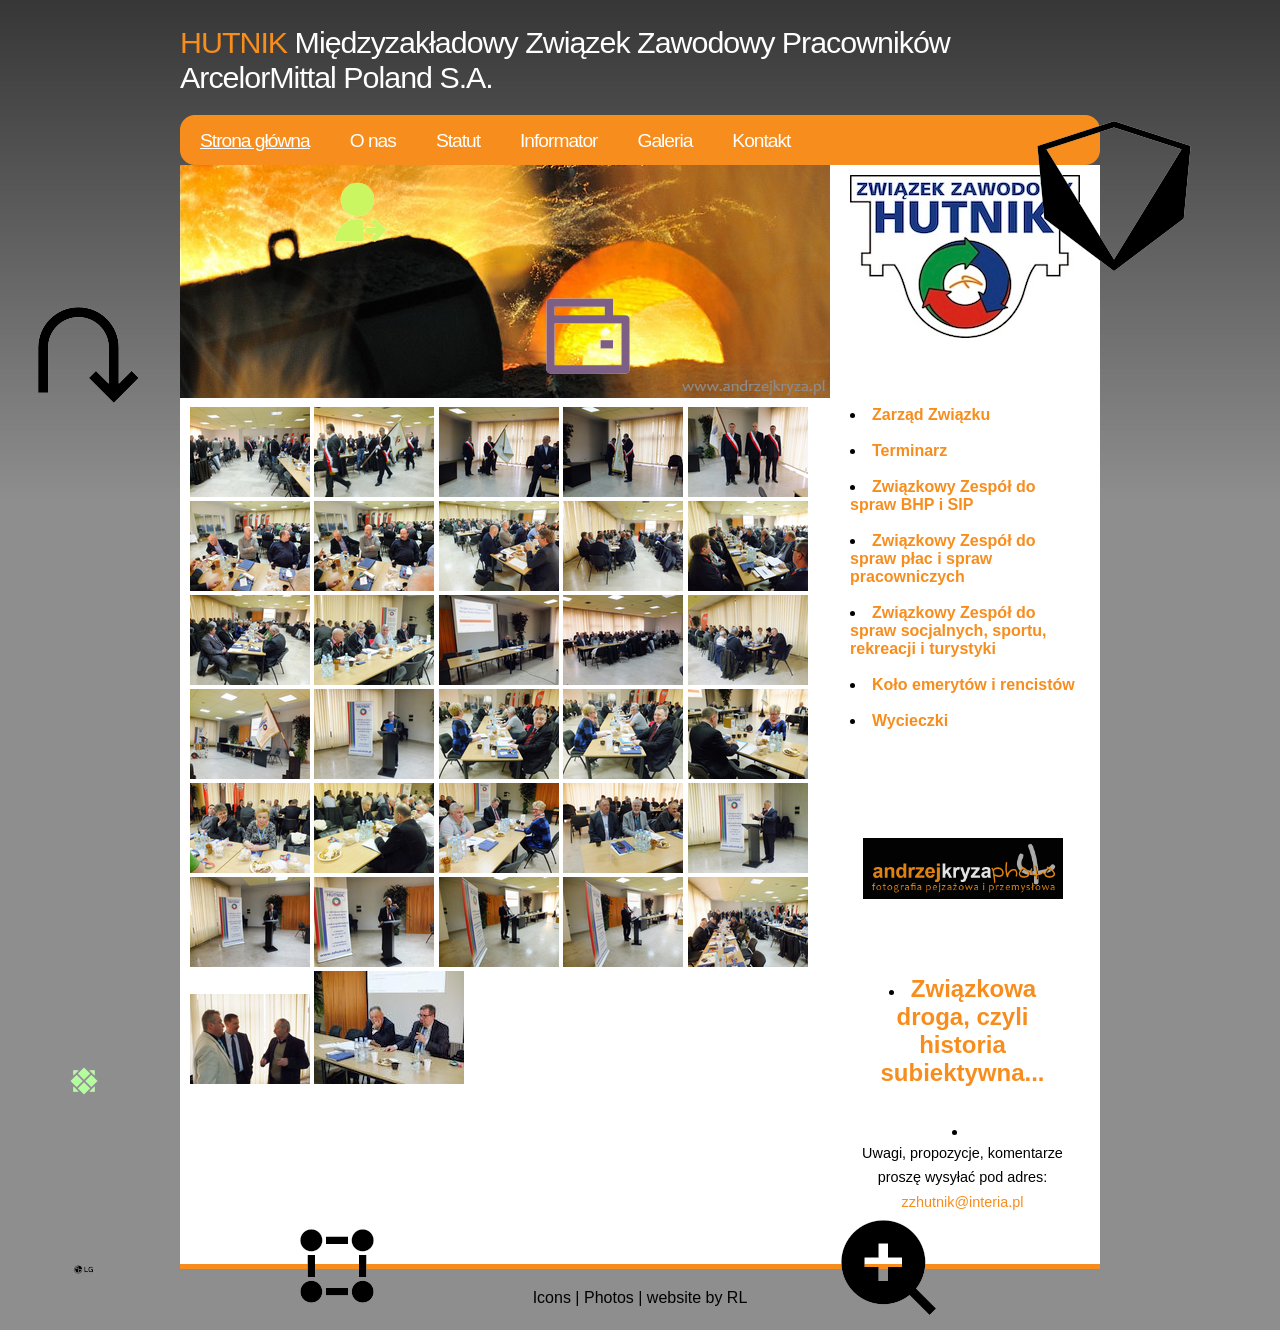 The height and width of the screenshot is (1330, 1280). I want to click on share a user profile with others, so click(357, 213).